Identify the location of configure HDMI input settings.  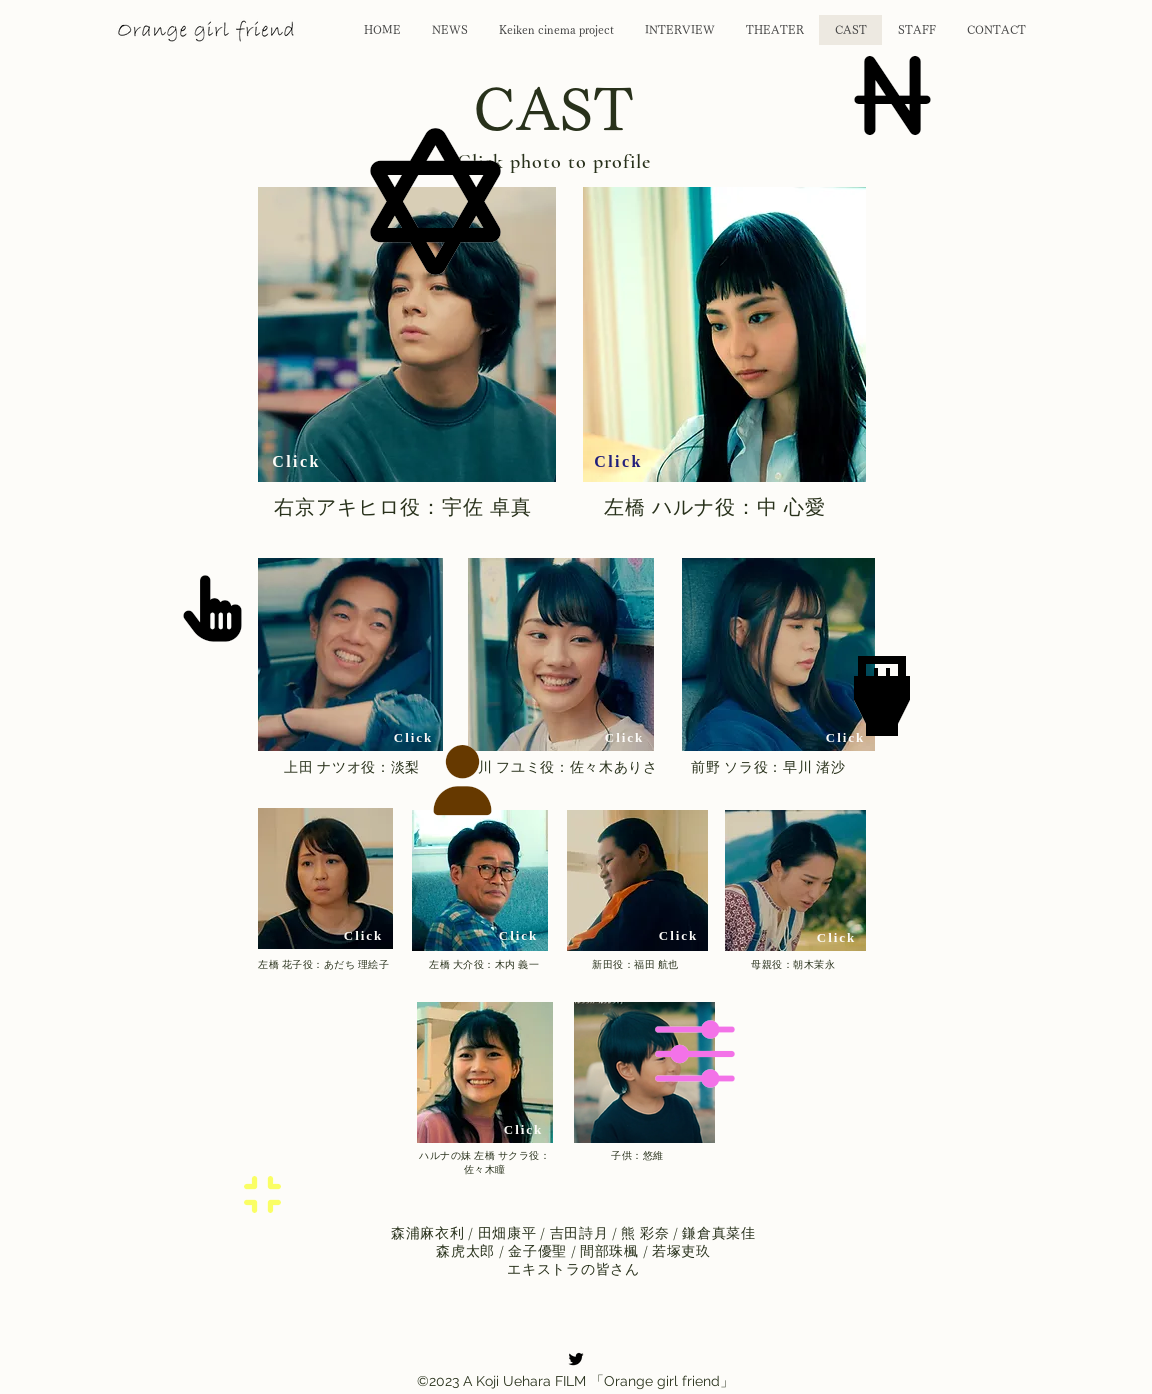
(882, 696).